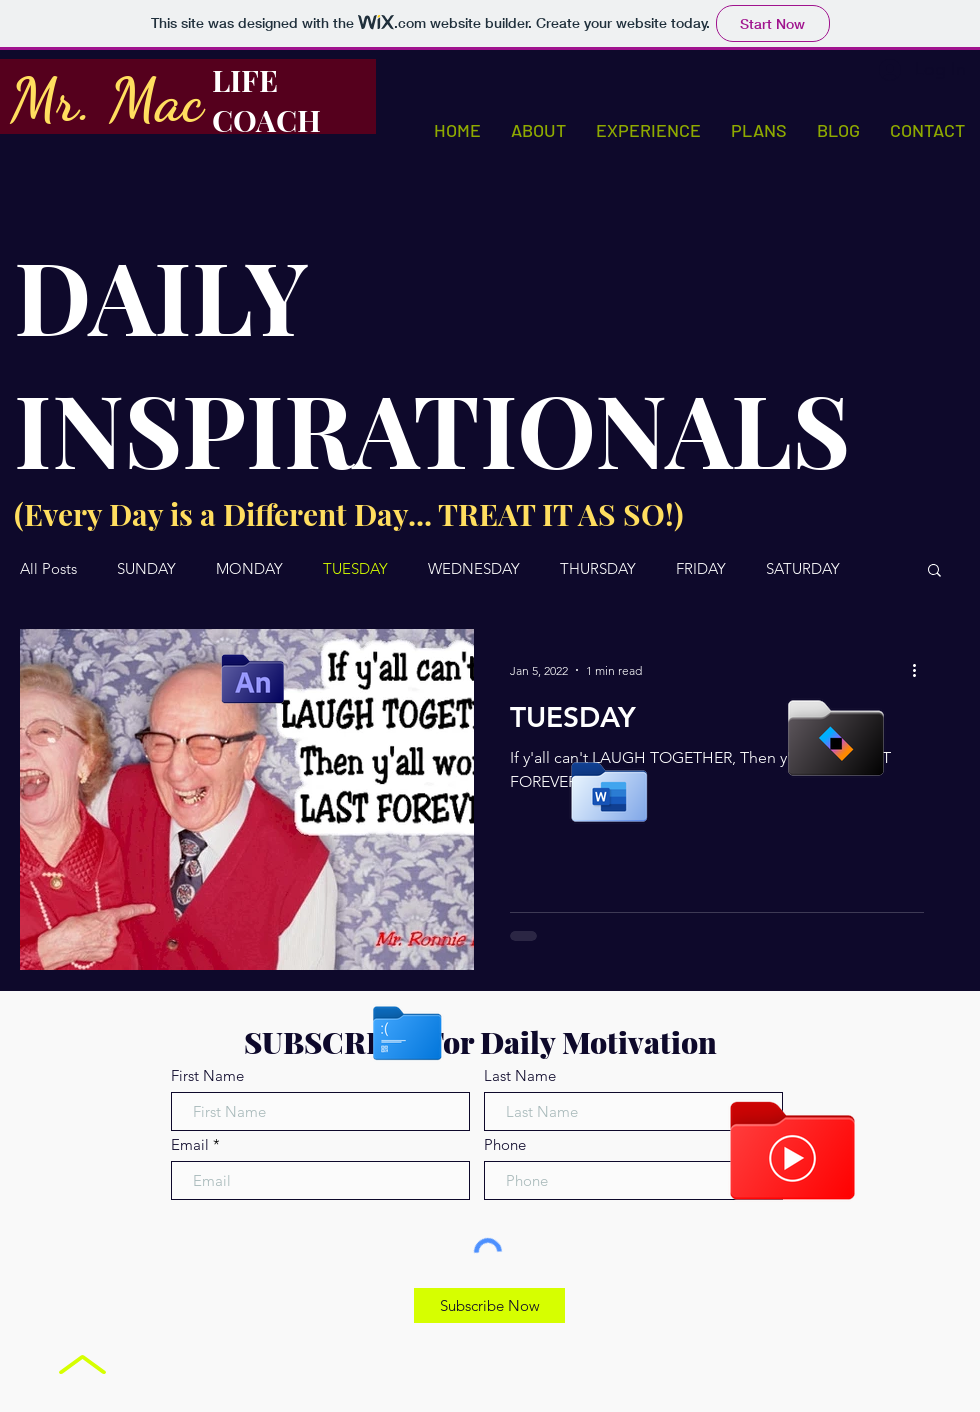 The height and width of the screenshot is (1412, 980). I want to click on folder containing system crash logs or error reports, so click(407, 1035).